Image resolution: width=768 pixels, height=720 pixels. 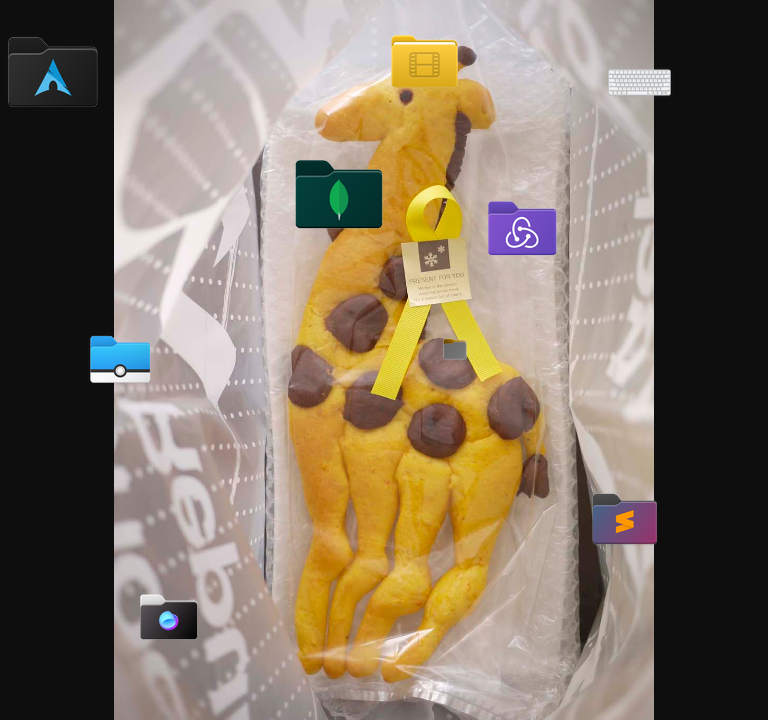 I want to click on open sublime text project folder, so click(x=624, y=520).